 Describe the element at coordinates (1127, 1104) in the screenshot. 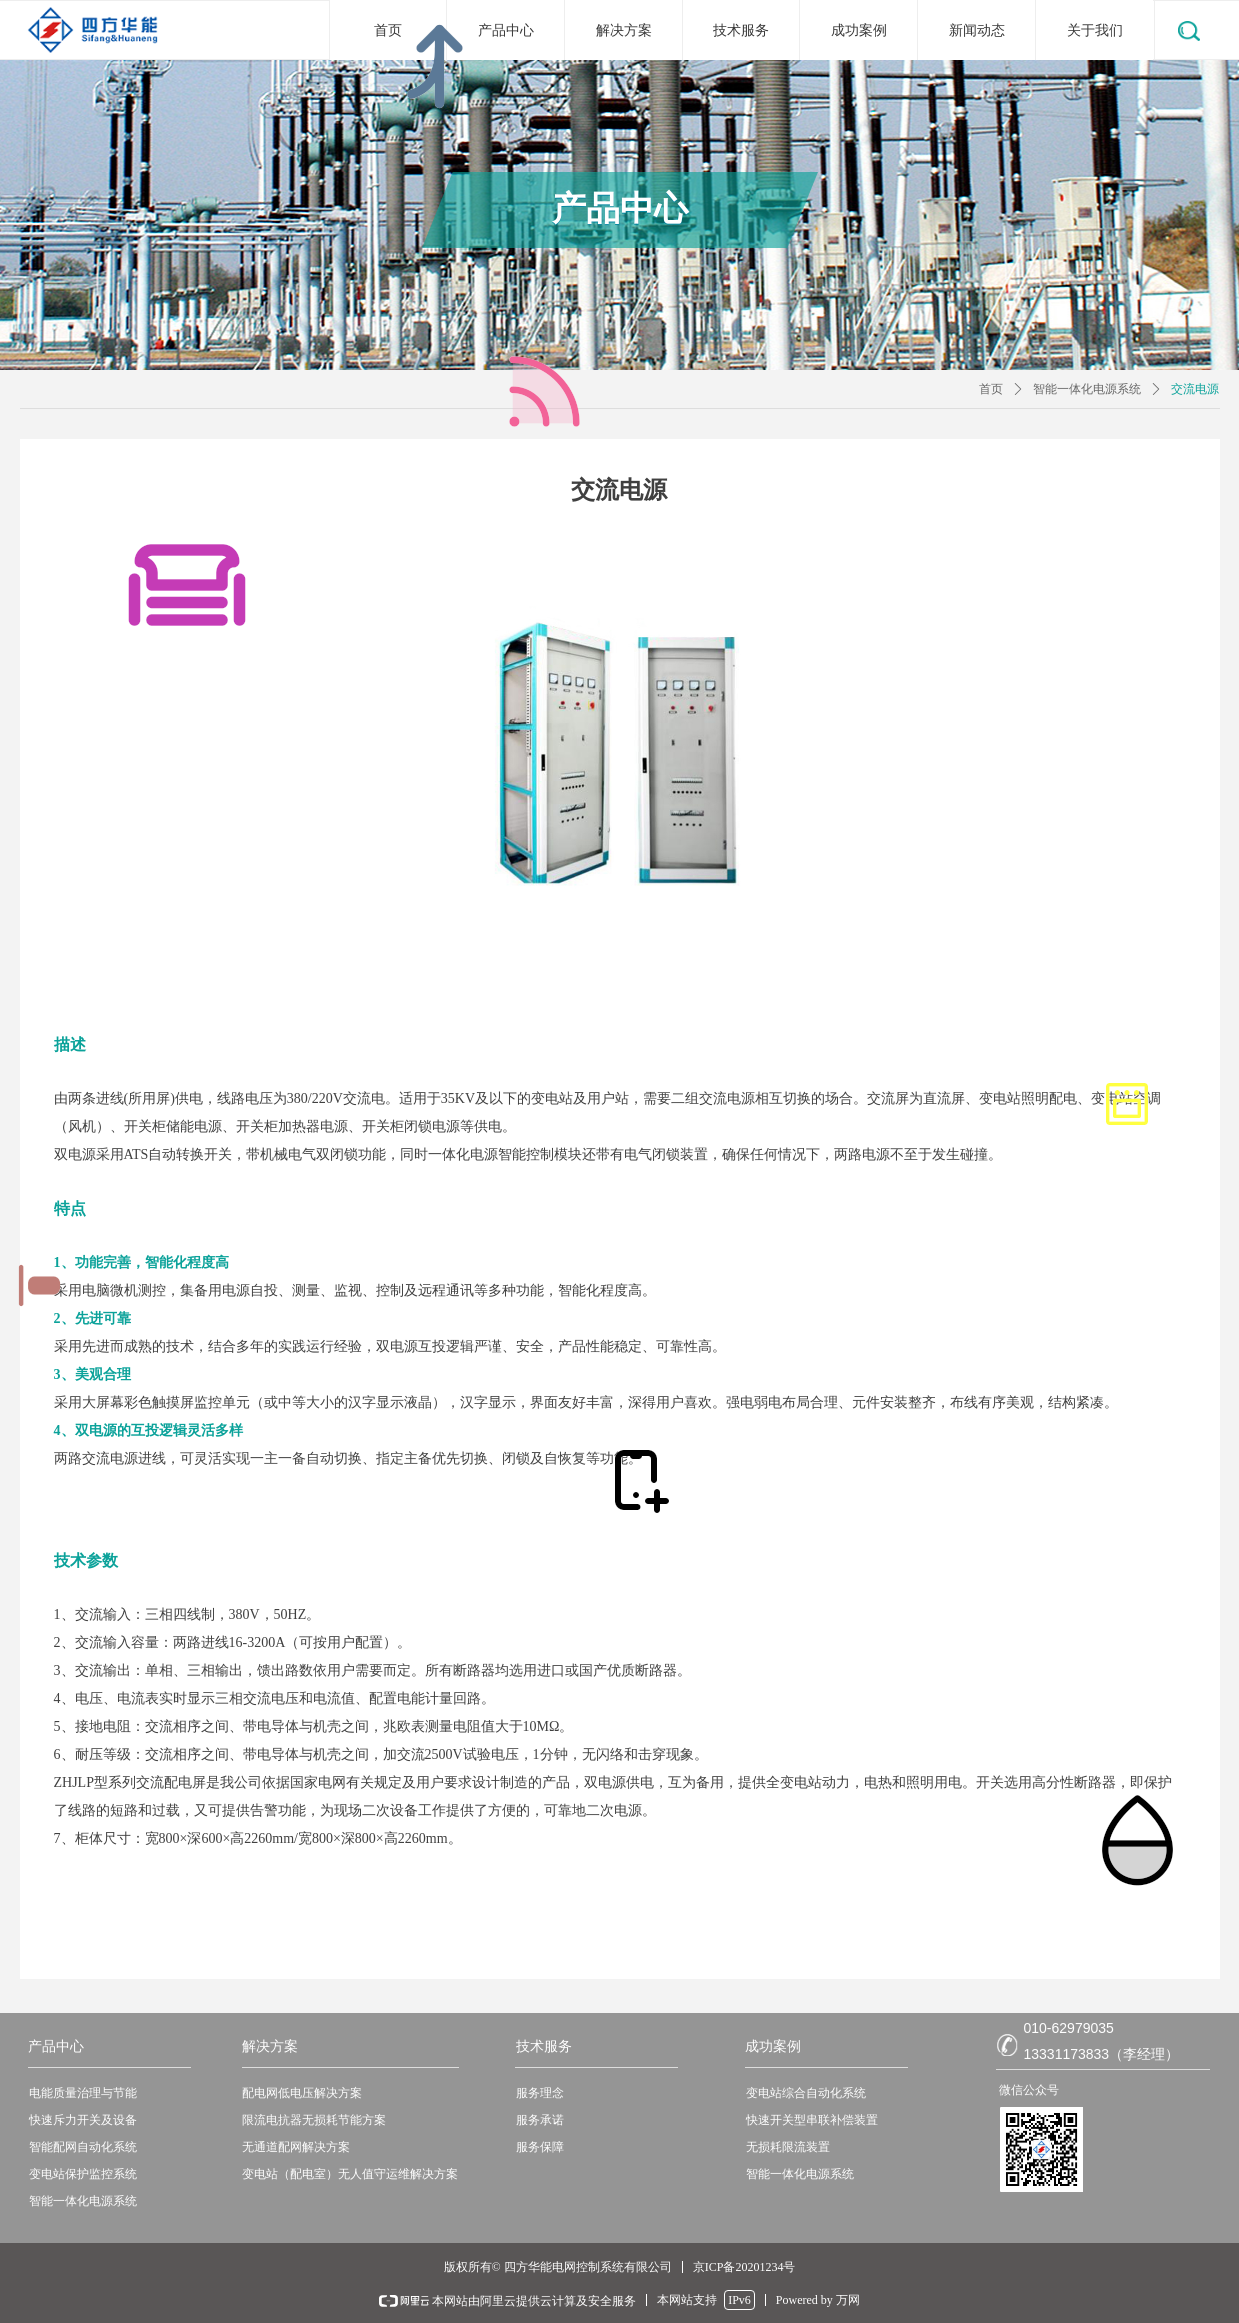

I see `access kitchen or cooking appliance controls` at that location.